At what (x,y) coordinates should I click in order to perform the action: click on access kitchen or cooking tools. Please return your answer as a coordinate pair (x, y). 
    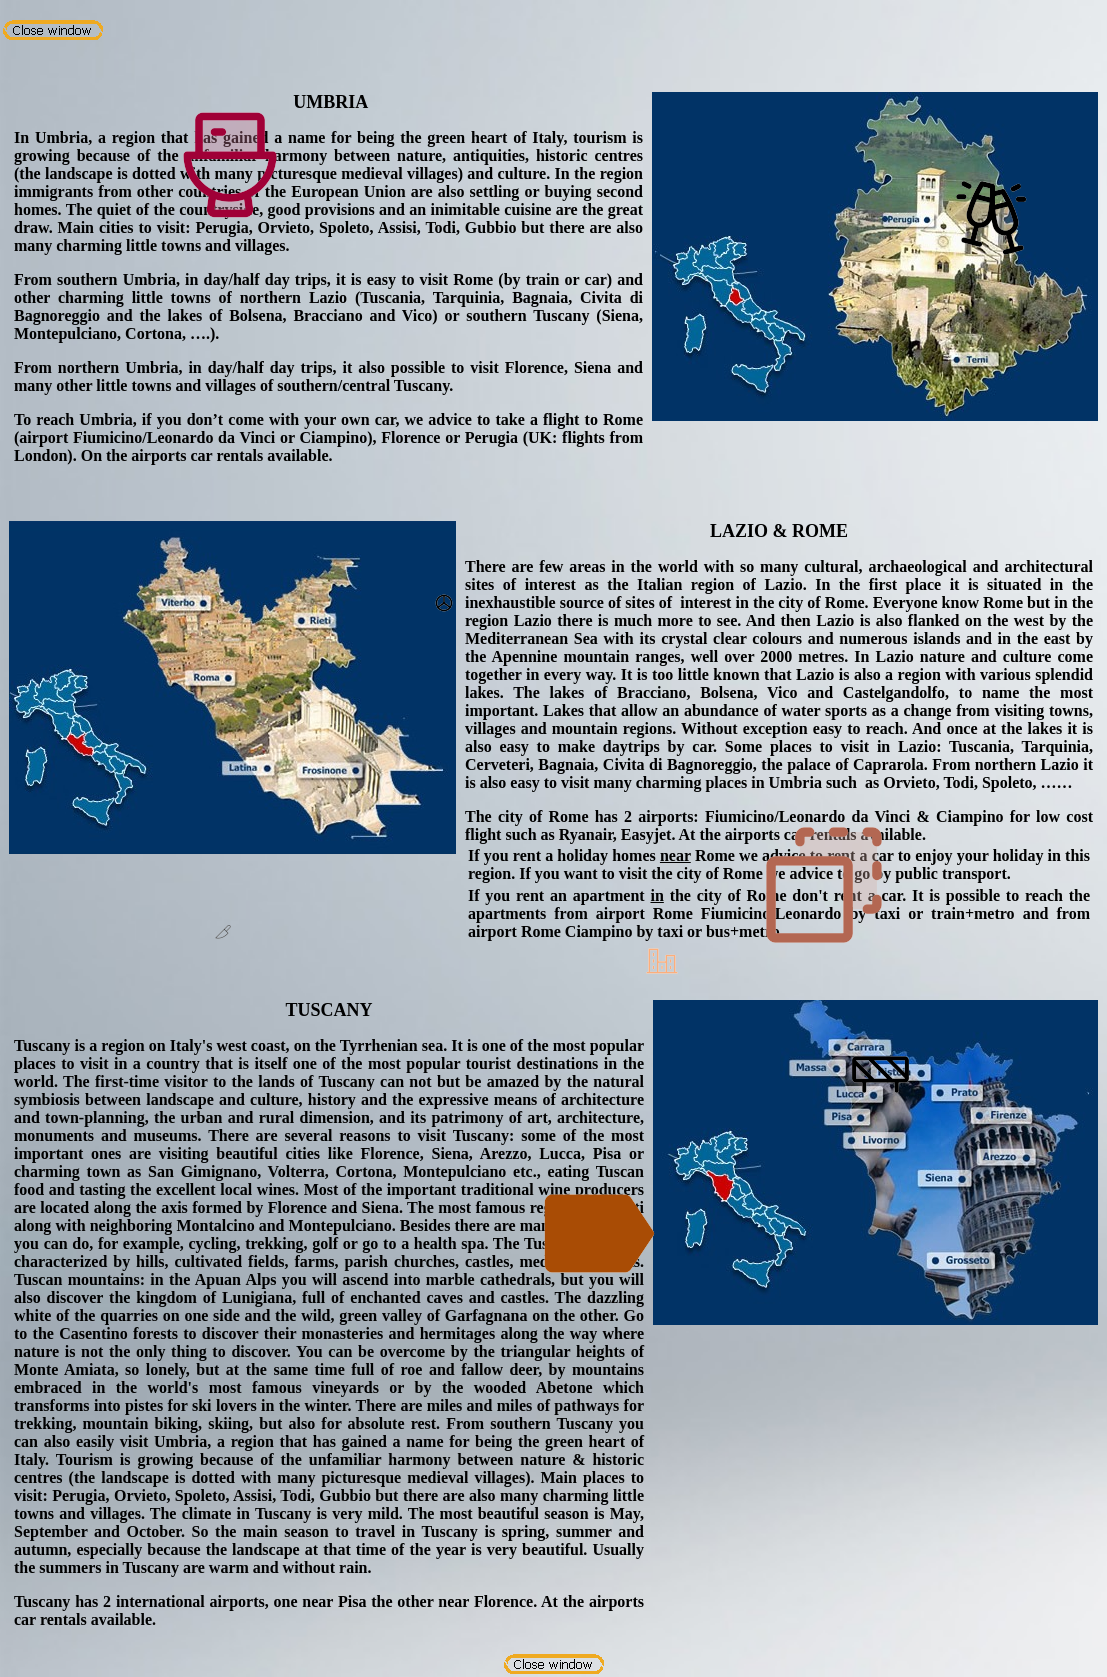
    Looking at the image, I should click on (223, 932).